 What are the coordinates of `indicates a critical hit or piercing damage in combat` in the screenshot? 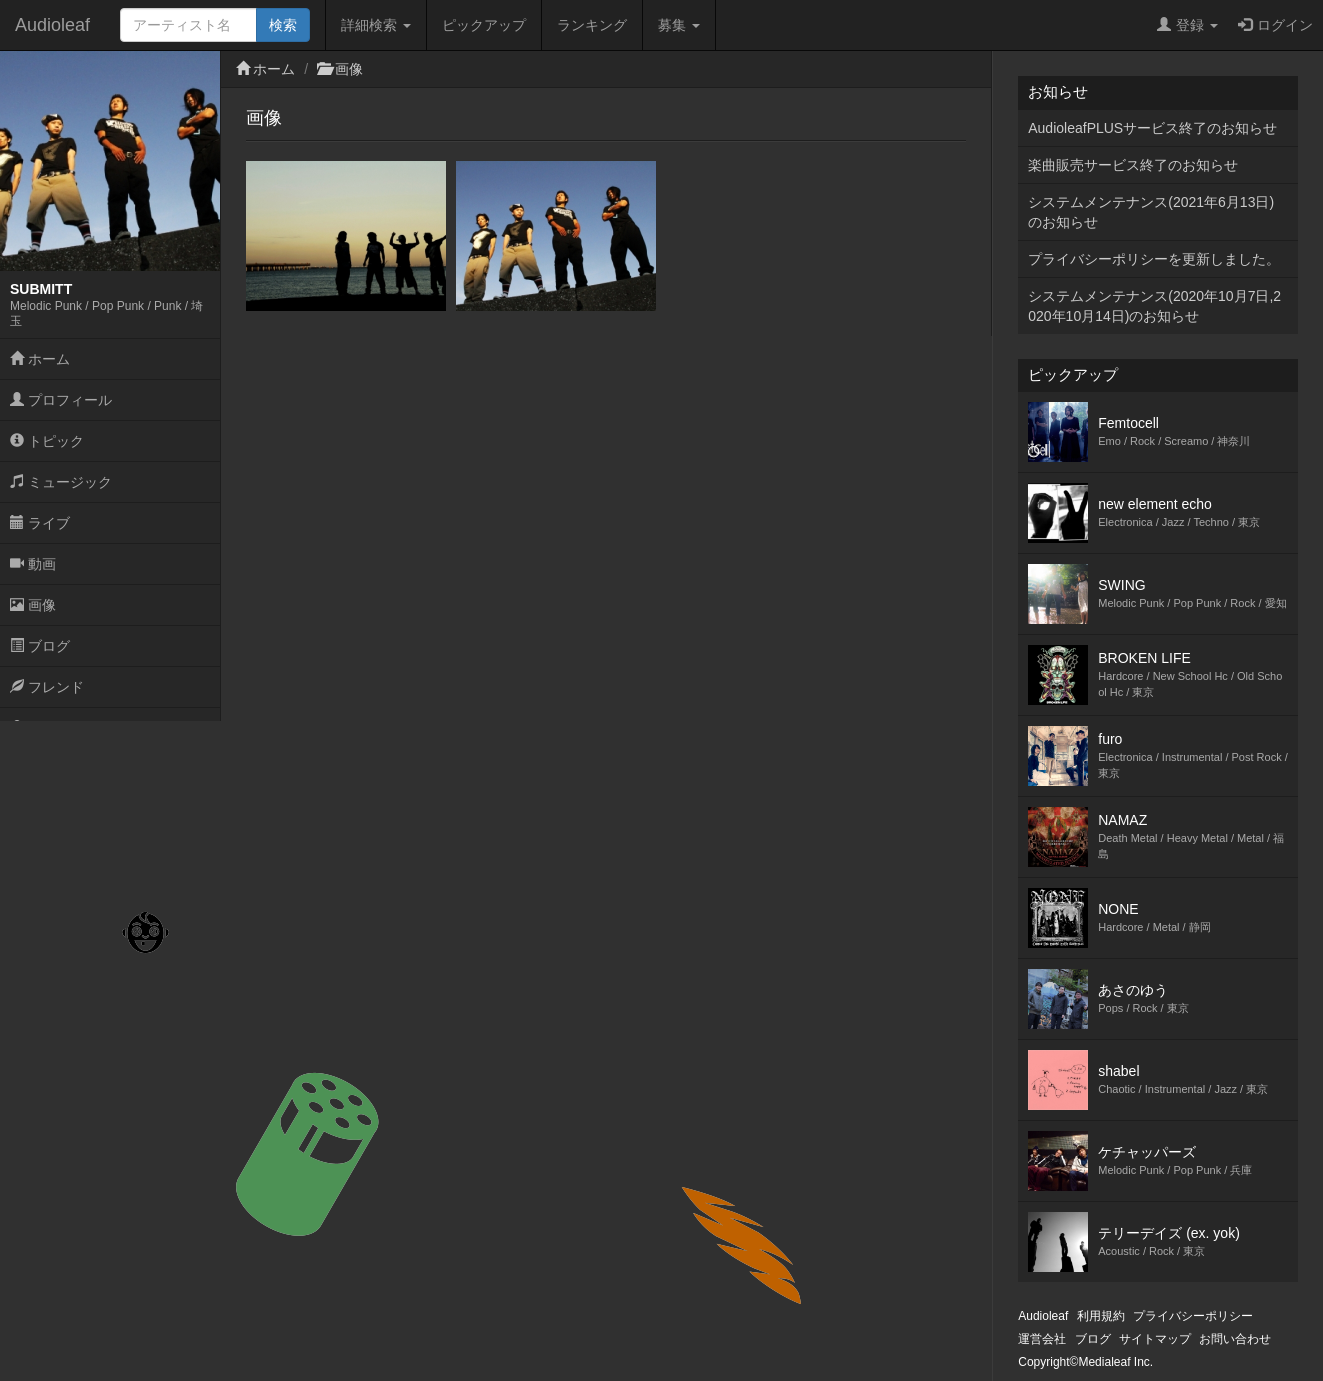 It's located at (741, 1244).